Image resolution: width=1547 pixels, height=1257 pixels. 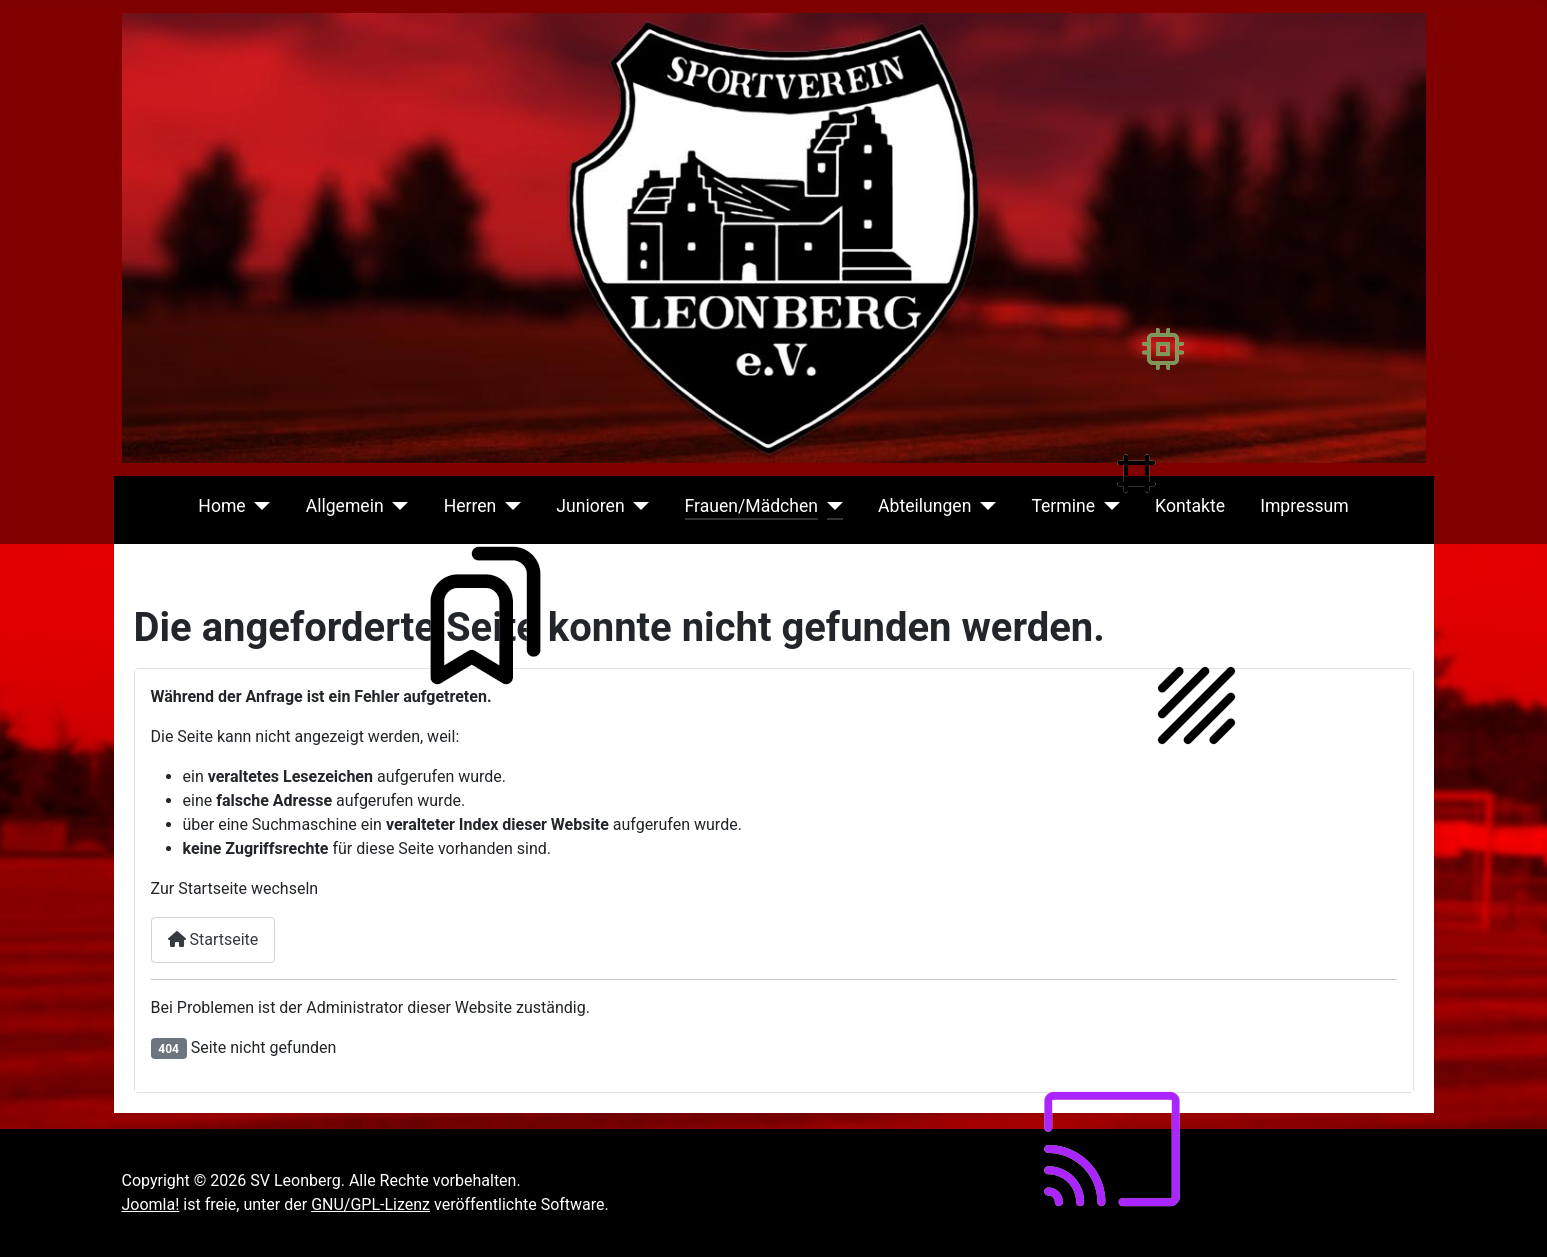 I want to click on change background style or pattern, so click(x=1196, y=705).